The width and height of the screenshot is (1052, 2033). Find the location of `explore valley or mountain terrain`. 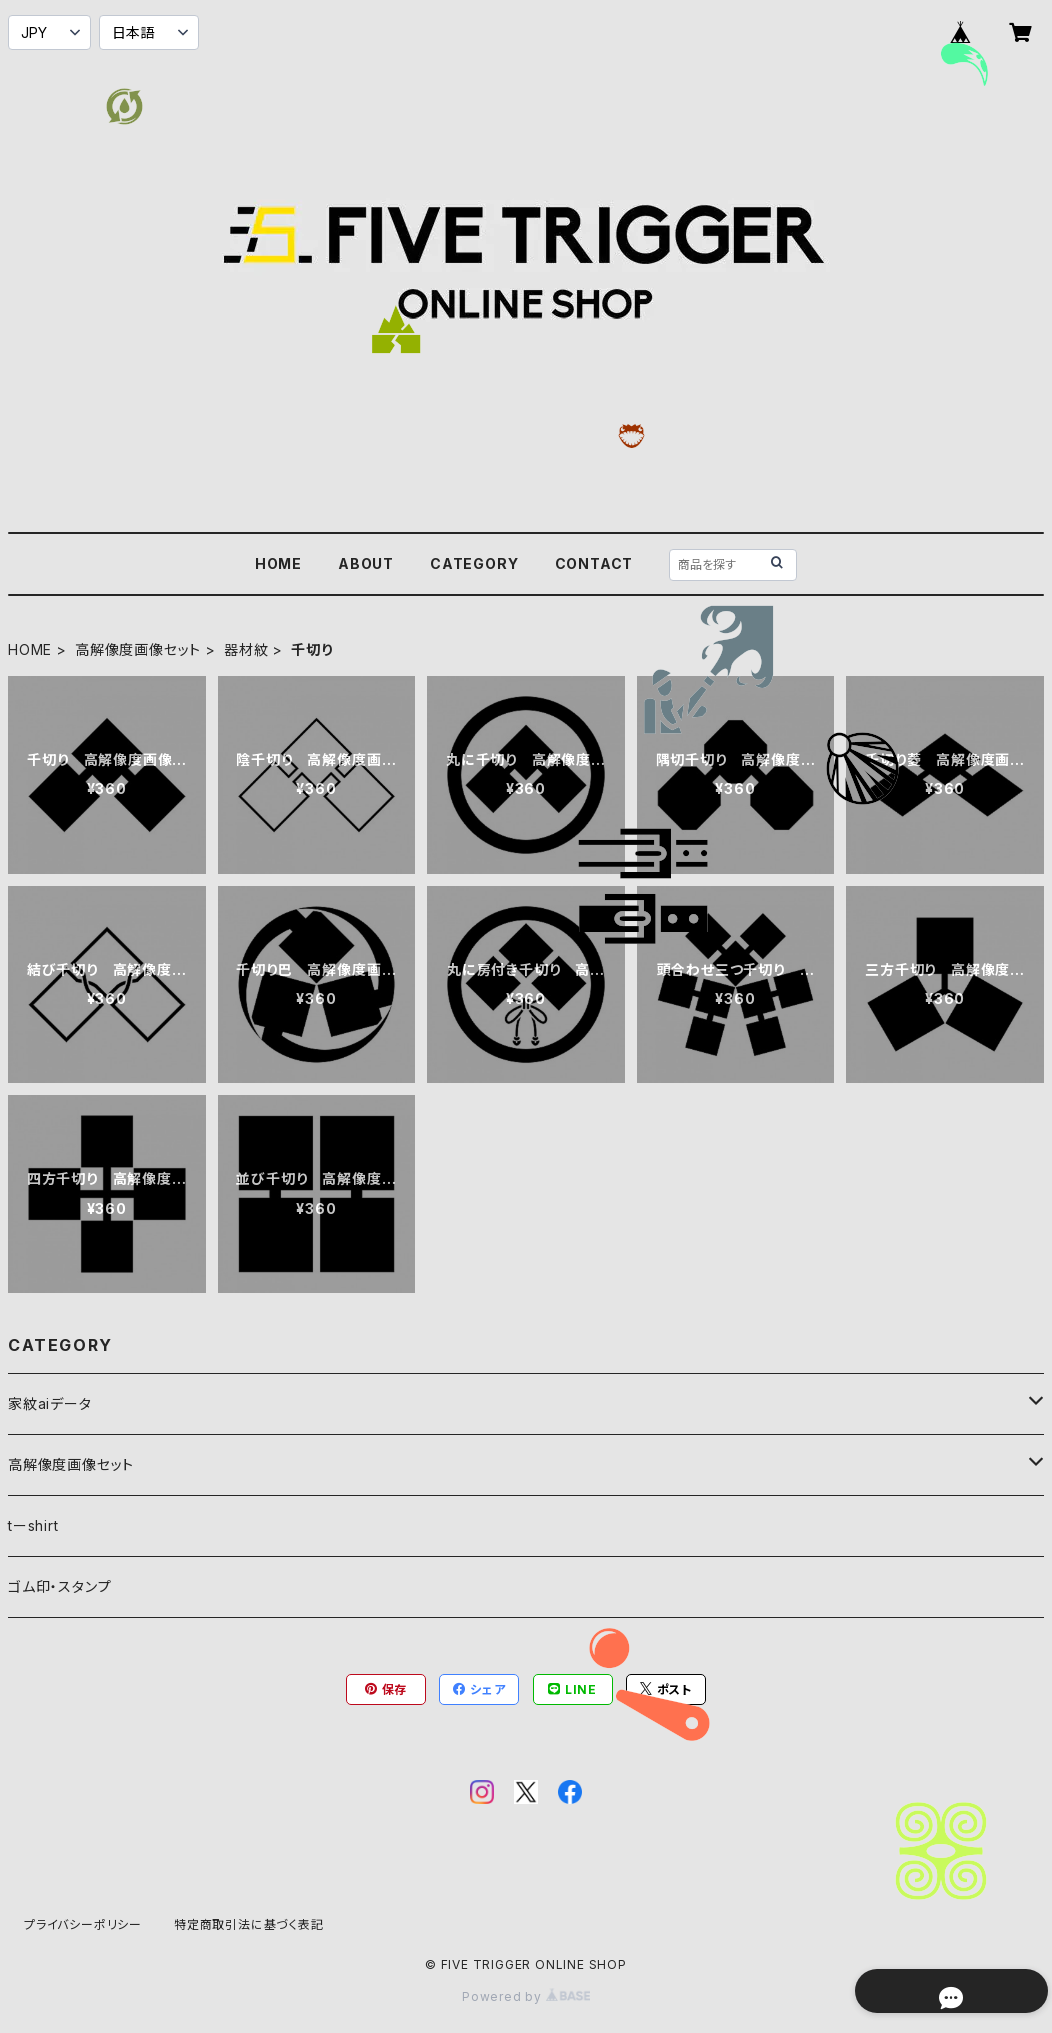

explore valley or mountain terrain is located at coordinates (396, 329).